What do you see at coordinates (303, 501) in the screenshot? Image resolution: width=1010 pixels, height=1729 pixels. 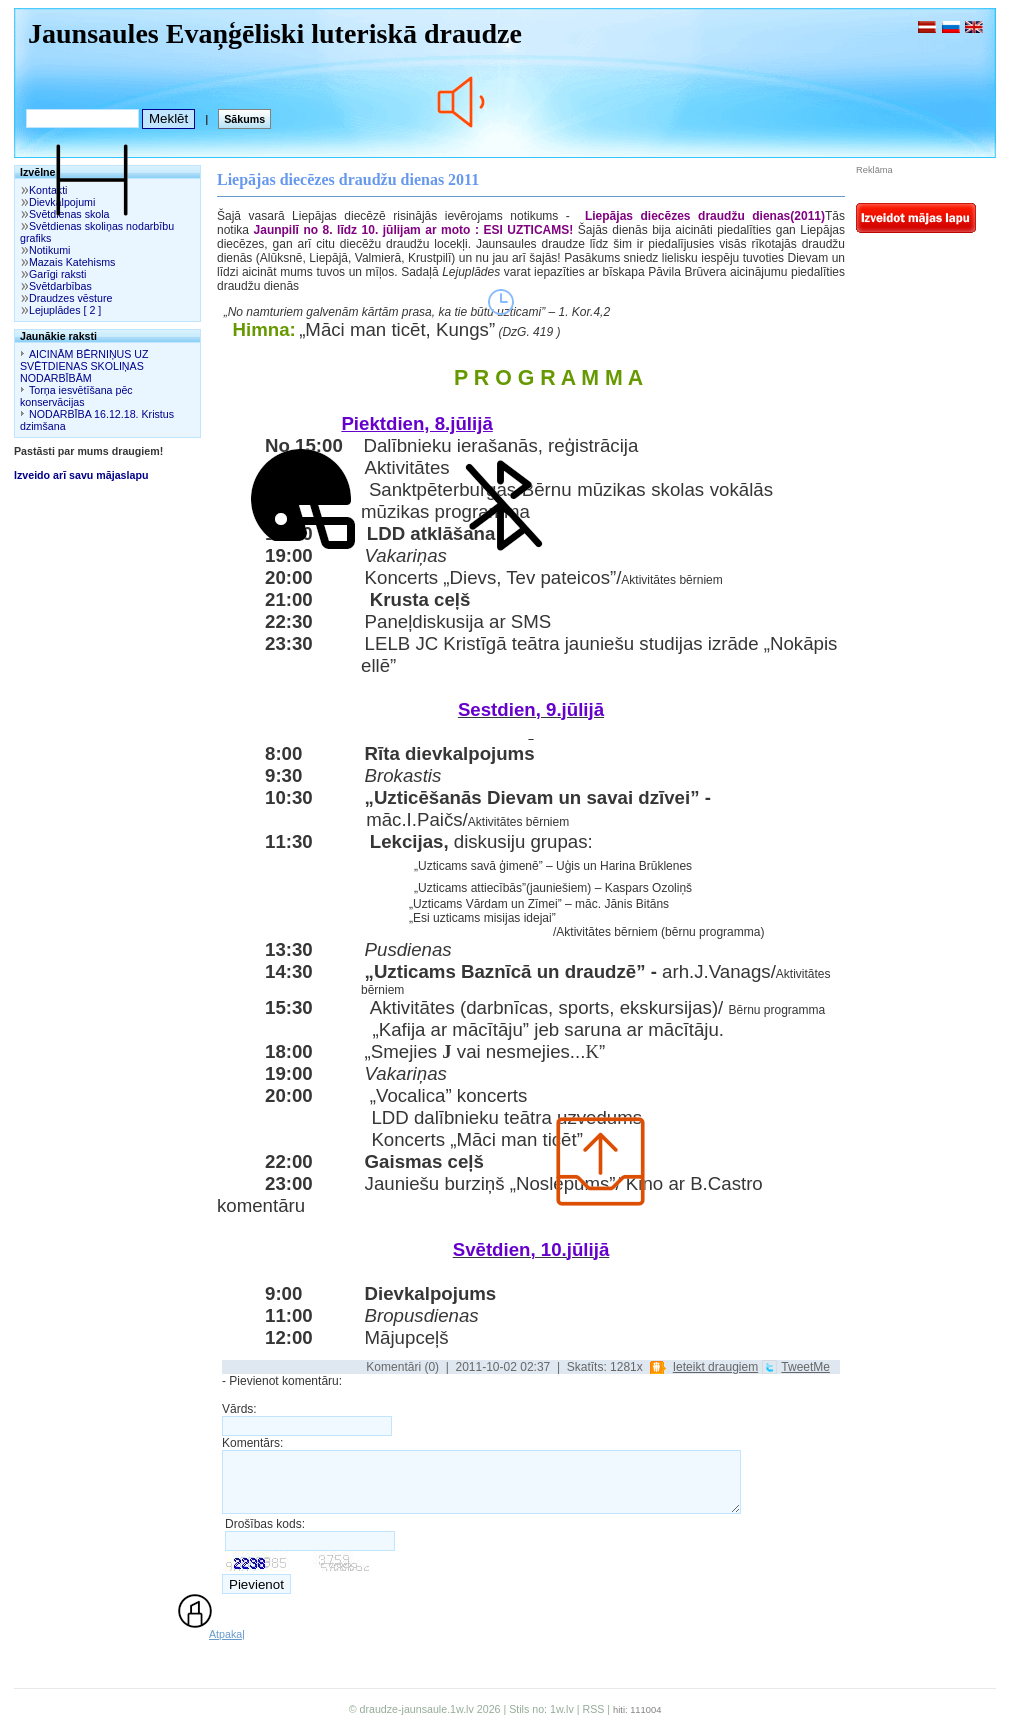 I see `access football or sports content` at bounding box center [303, 501].